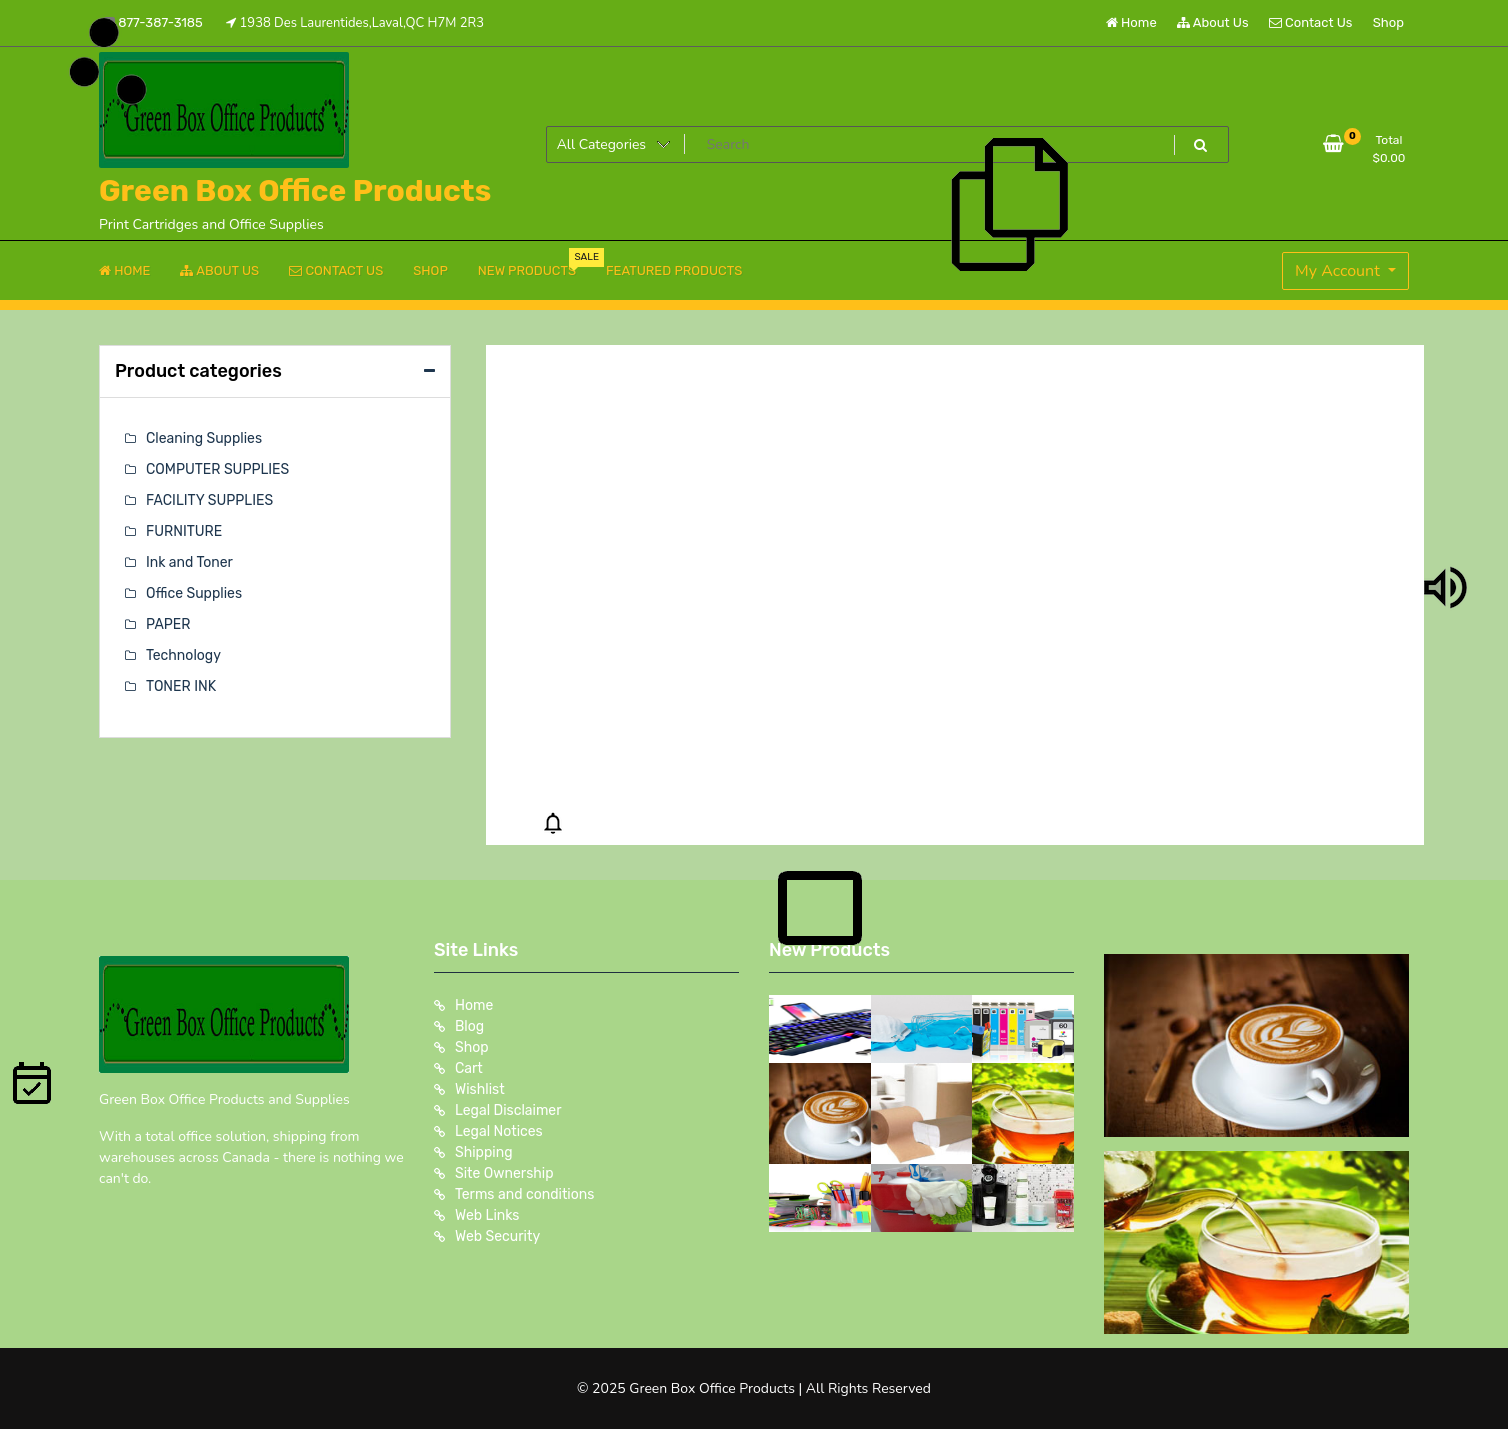  Describe the element at coordinates (820, 908) in the screenshot. I see `crop image to 3:2 aspect ratio` at that location.